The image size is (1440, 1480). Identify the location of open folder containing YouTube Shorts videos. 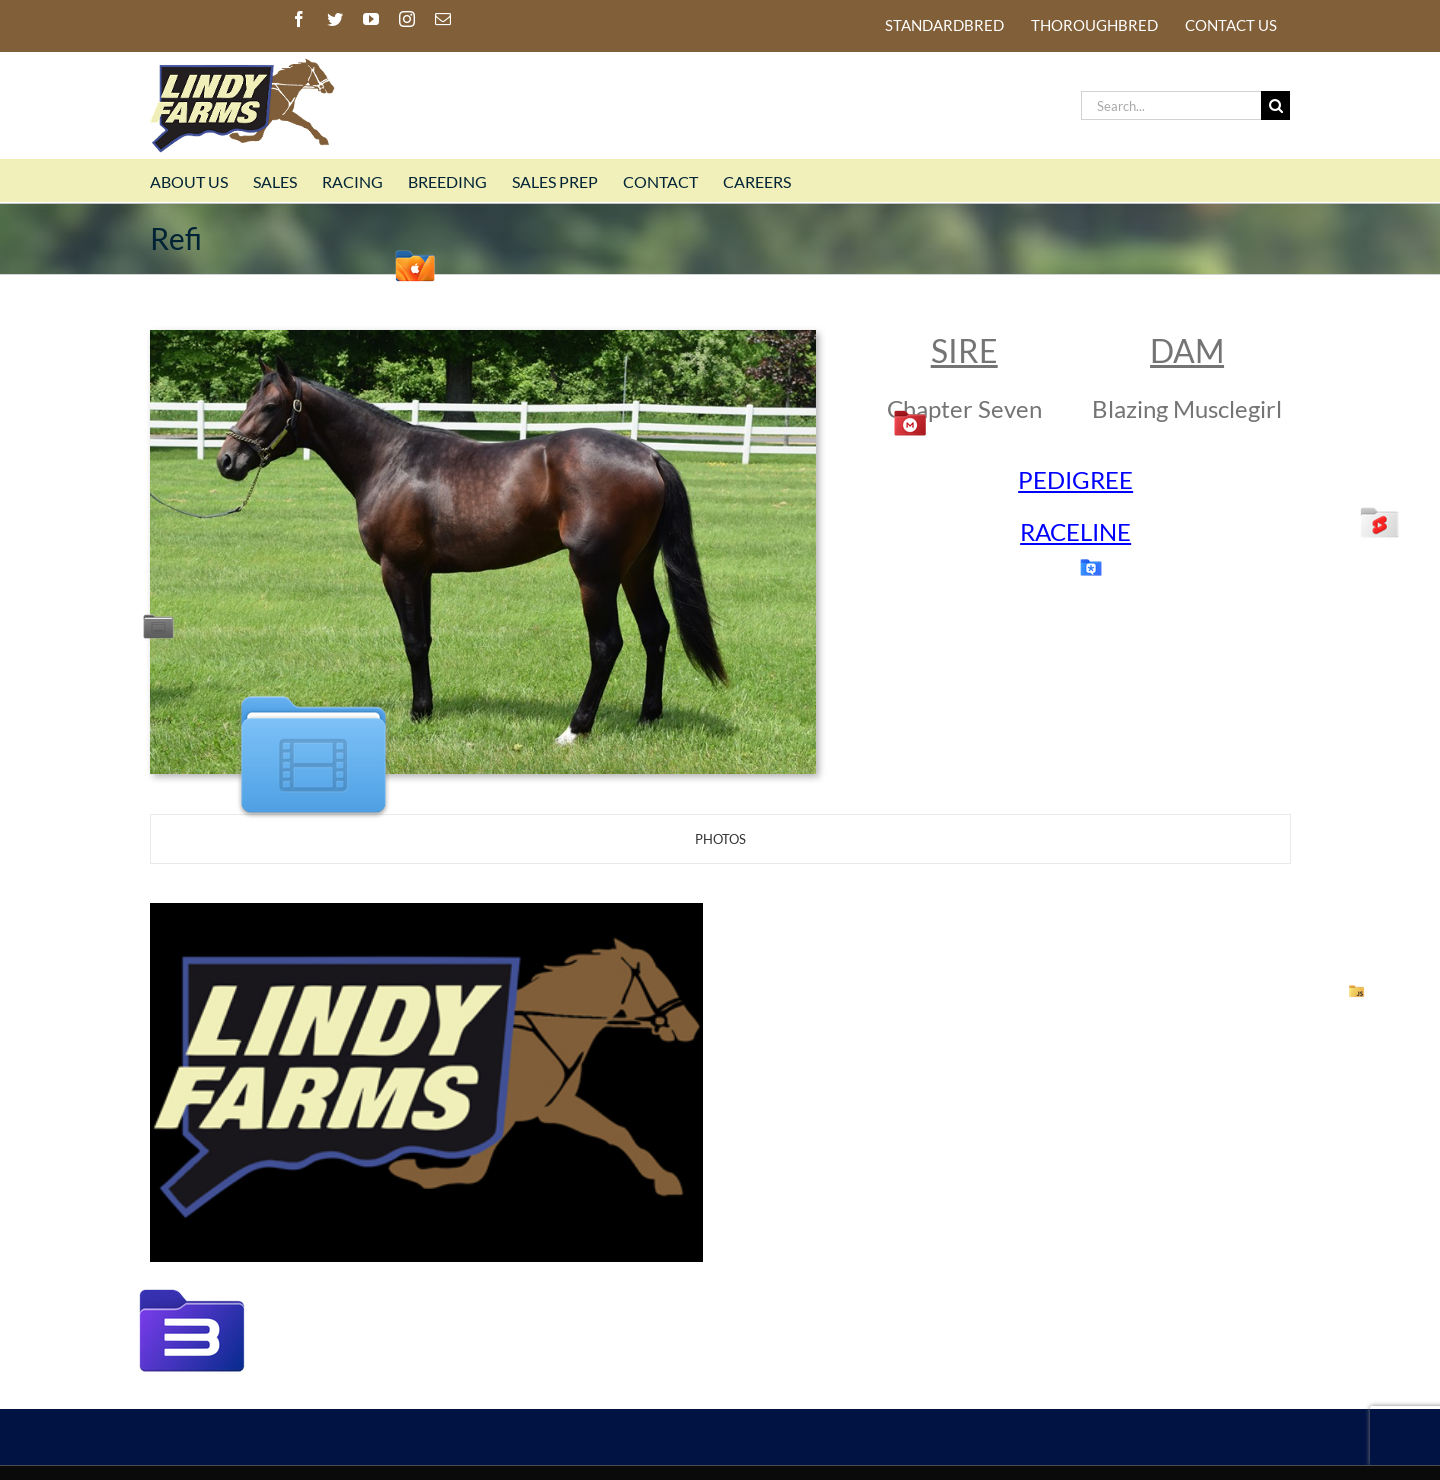
(1379, 523).